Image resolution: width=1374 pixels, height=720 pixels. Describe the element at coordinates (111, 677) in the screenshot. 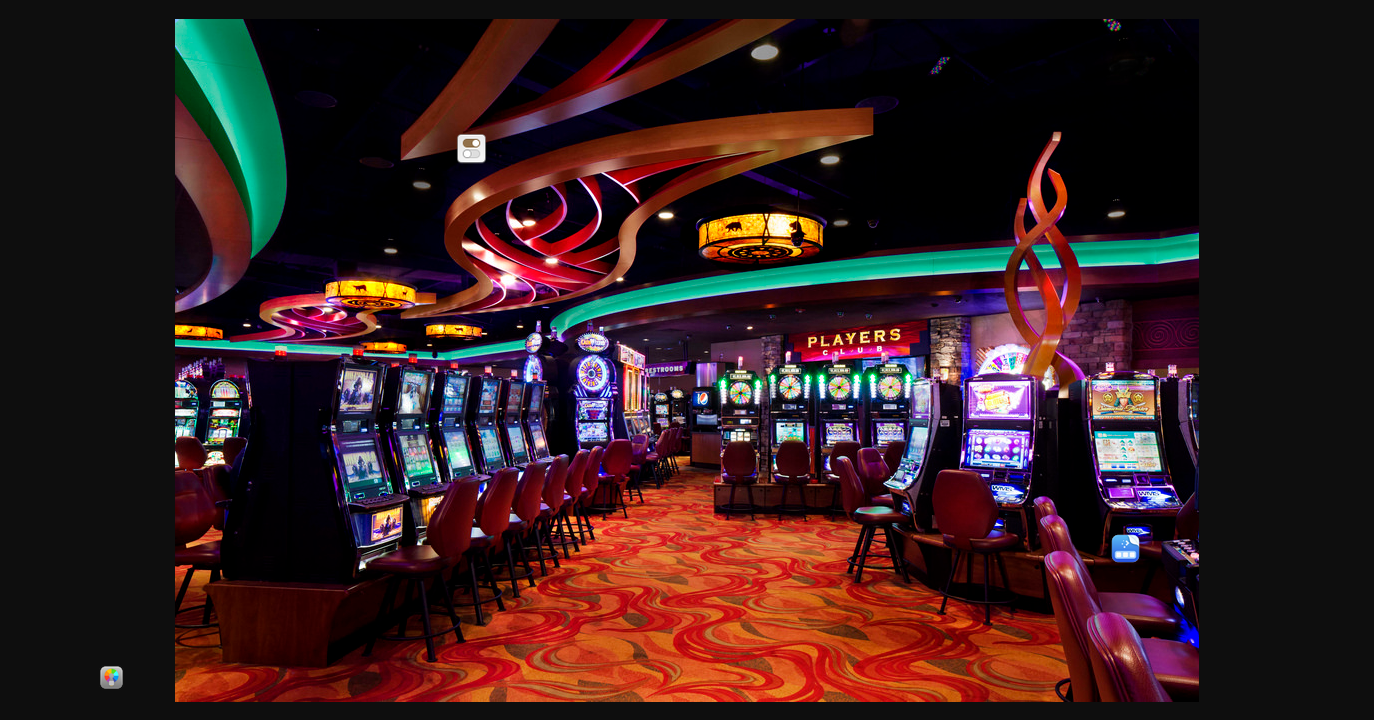

I see `open OpenRGB lighting control application` at that location.